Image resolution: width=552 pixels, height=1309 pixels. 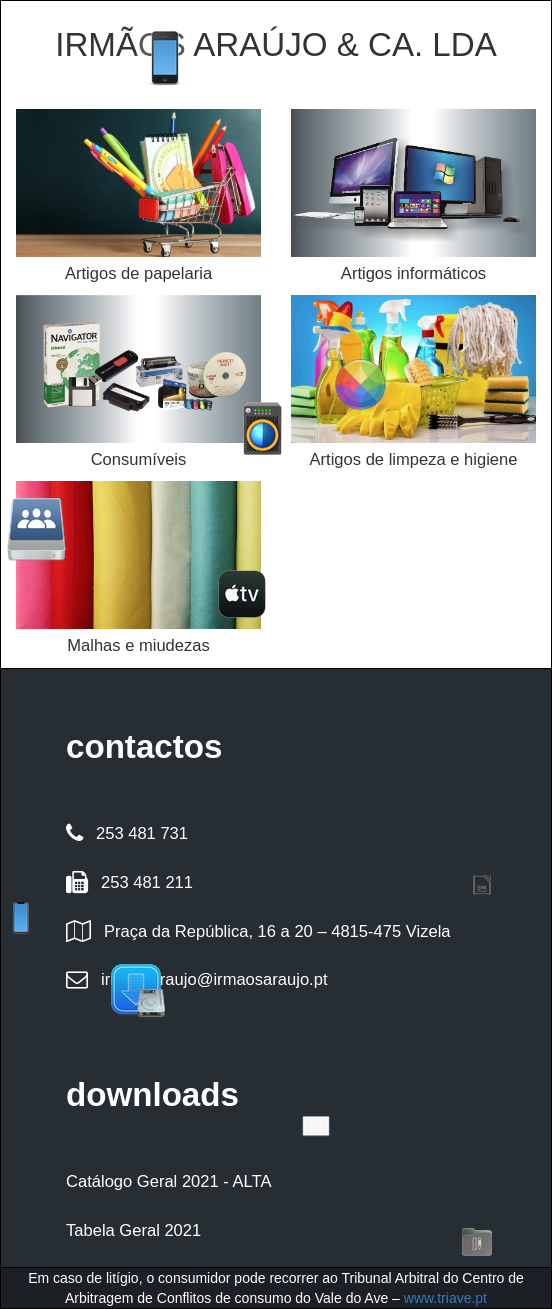 I want to click on access RAID storage configuration settings, so click(x=262, y=428).